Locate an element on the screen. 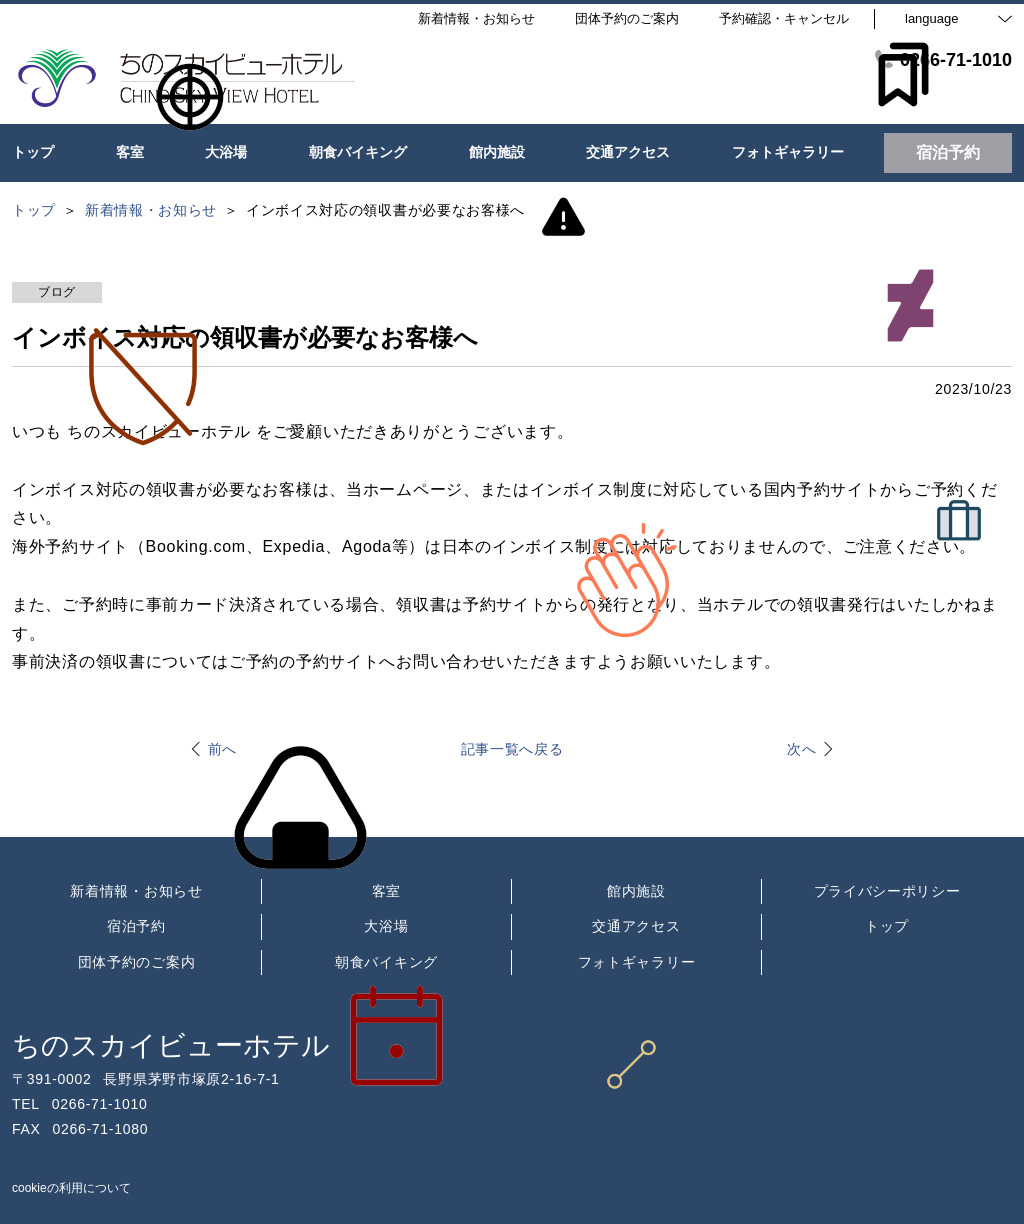 Image resolution: width=1024 pixels, height=1224 pixels. draw a line segment between two points is located at coordinates (631, 1064).